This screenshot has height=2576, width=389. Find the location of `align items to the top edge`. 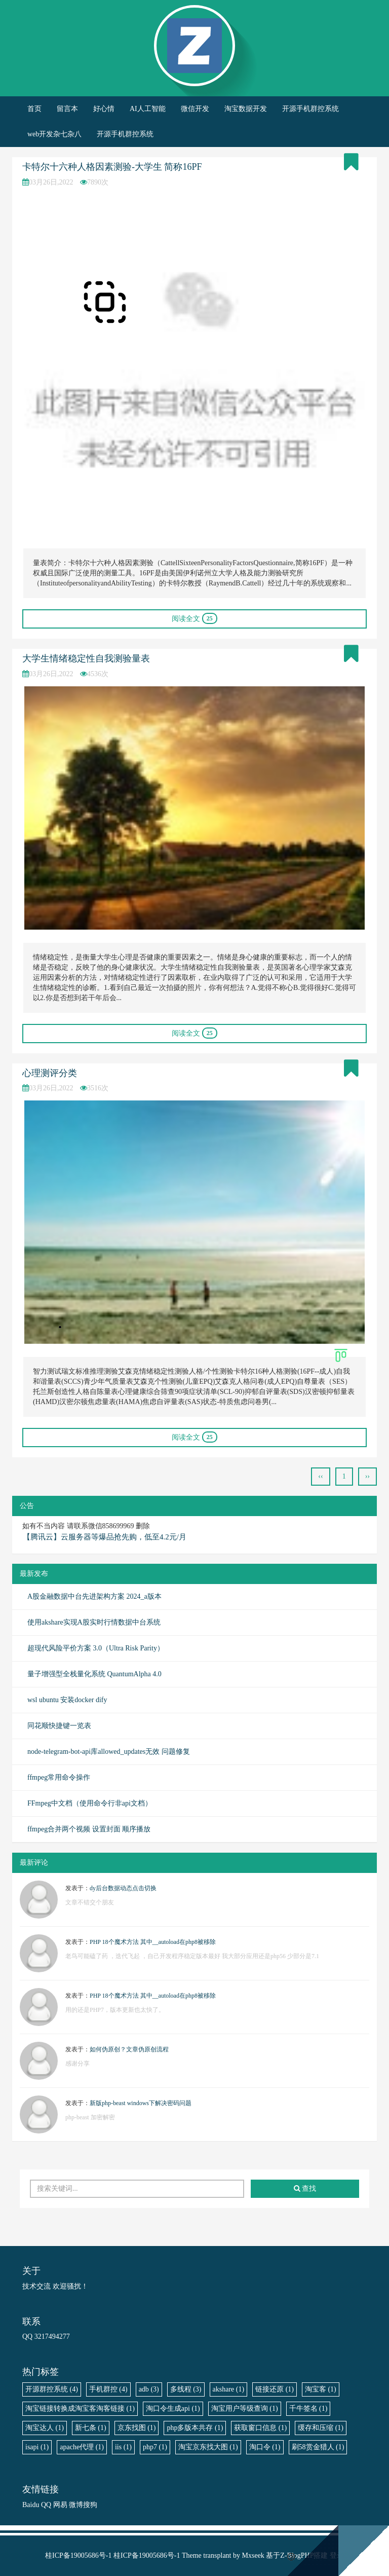

align items to the top edge is located at coordinates (341, 1355).